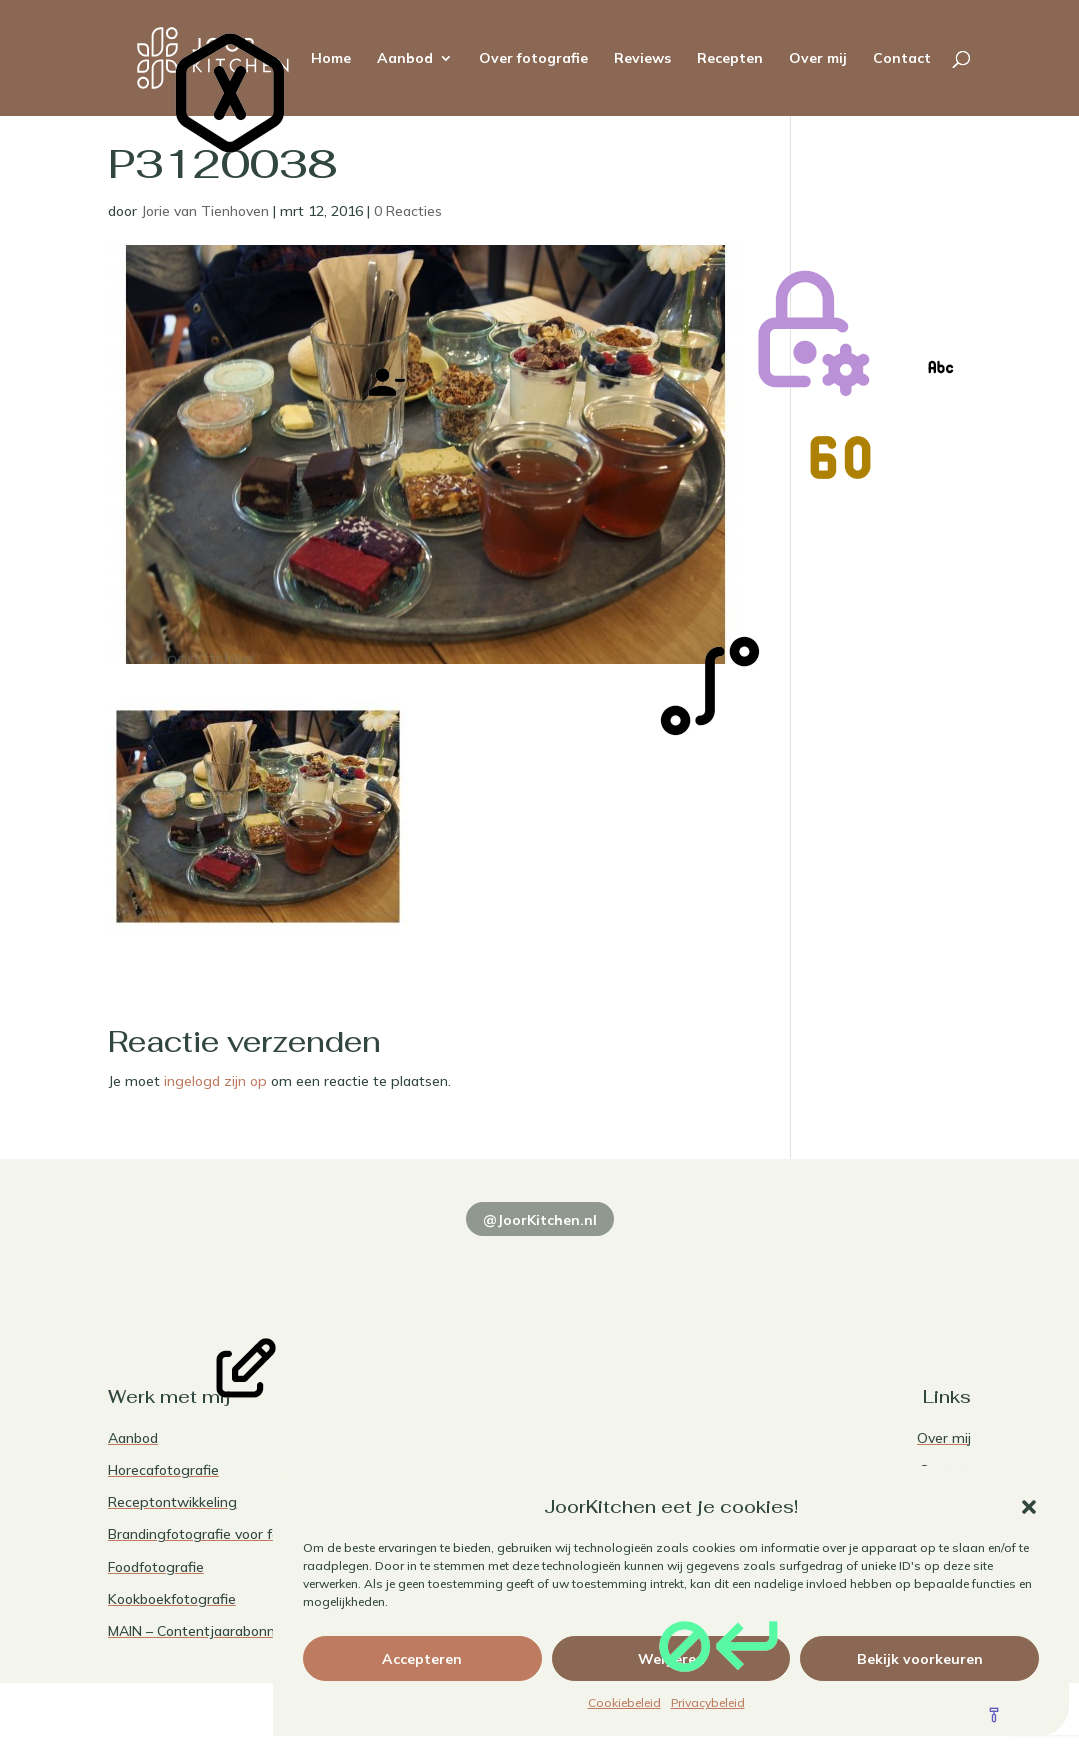 Image resolution: width=1079 pixels, height=1746 pixels. I want to click on grooming or personal care tools, so click(994, 1715).